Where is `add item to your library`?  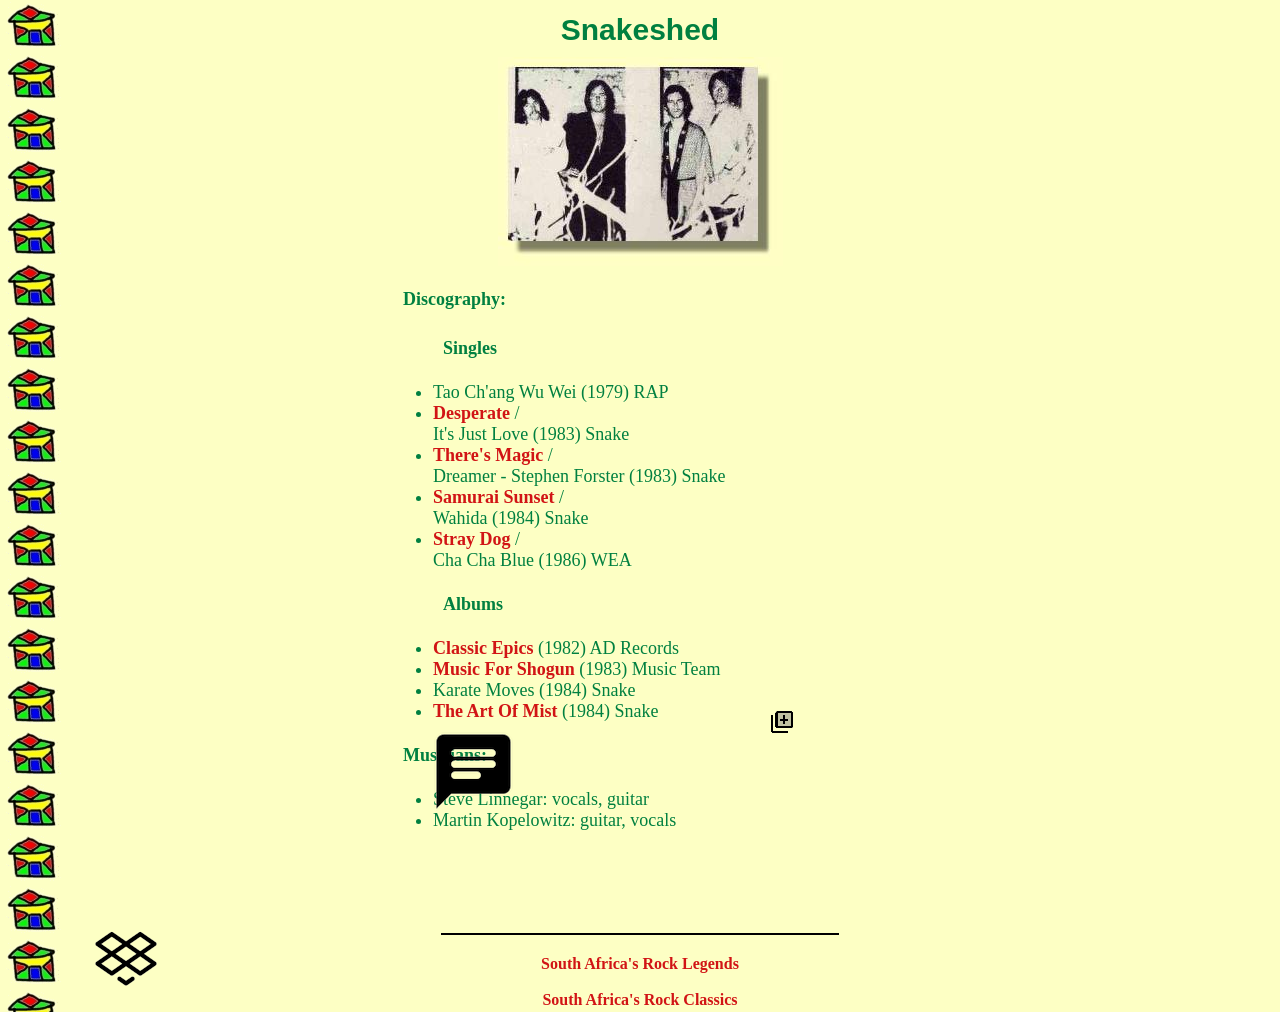 add item to your library is located at coordinates (782, 722).